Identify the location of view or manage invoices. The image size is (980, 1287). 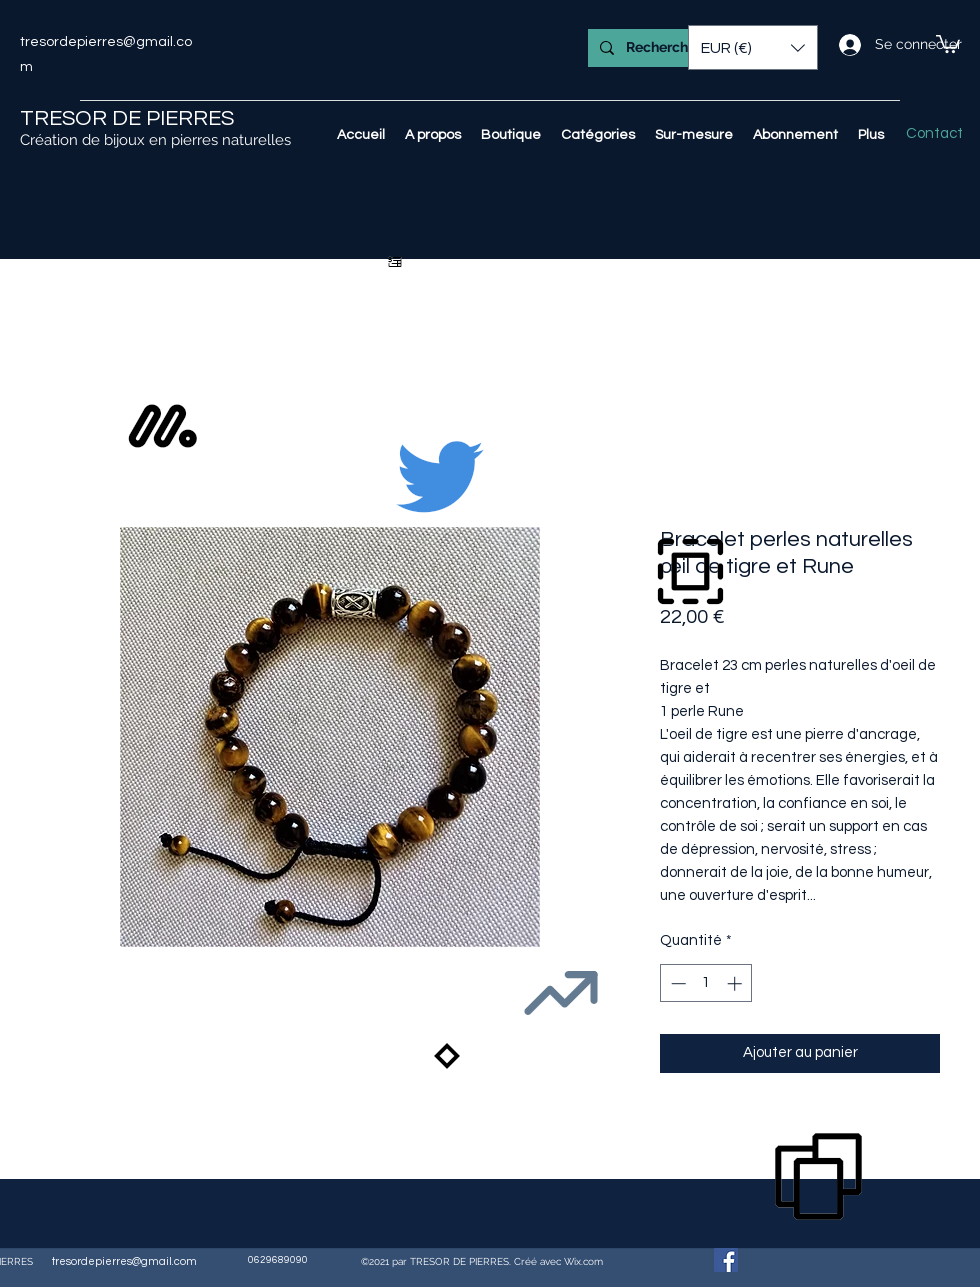
(395, 262).